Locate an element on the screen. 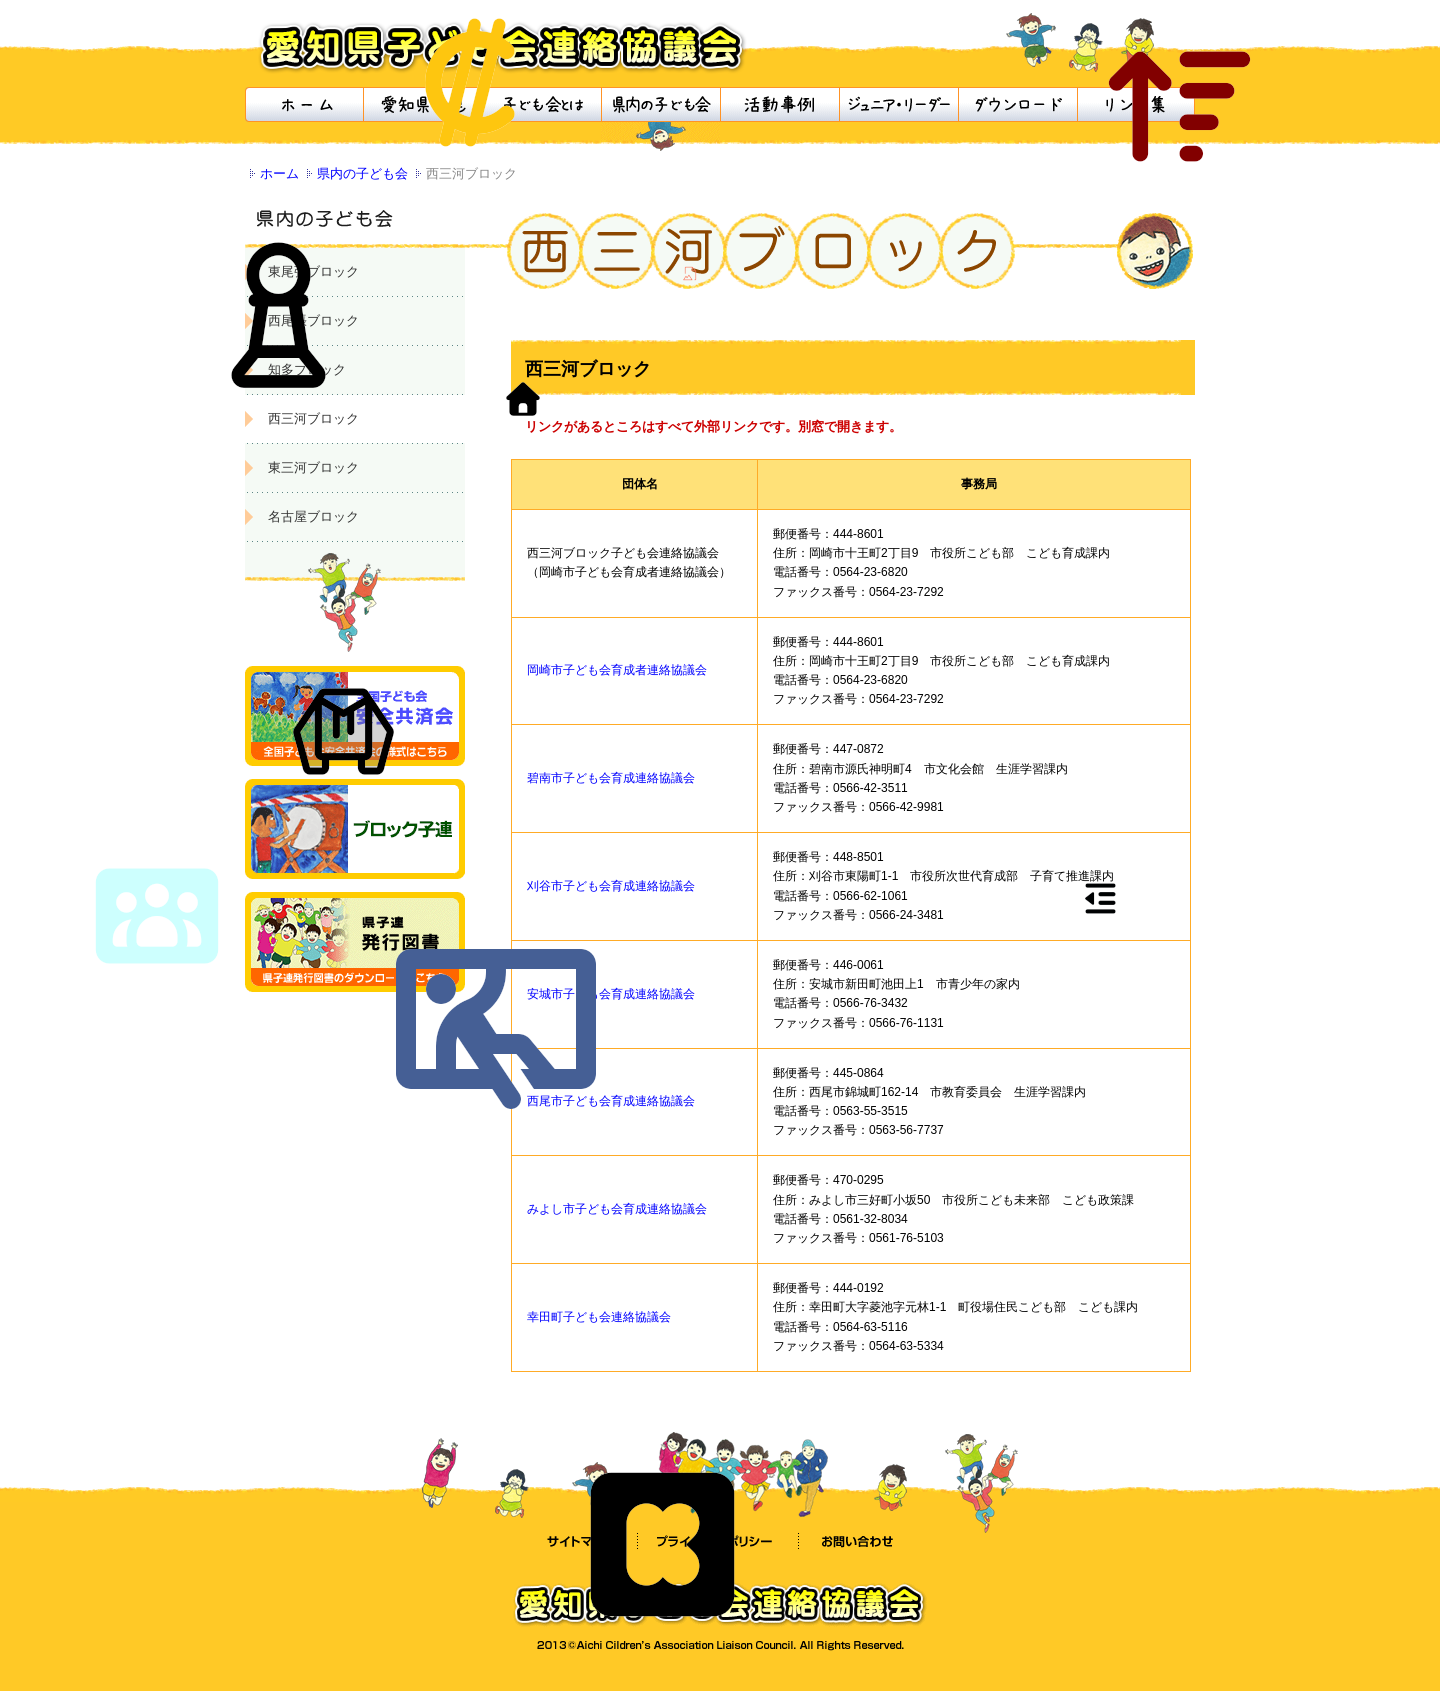 The width and height of the screenshot is (1440, 1691). browse clothing or apparel items is located at coordinates (343, 731).